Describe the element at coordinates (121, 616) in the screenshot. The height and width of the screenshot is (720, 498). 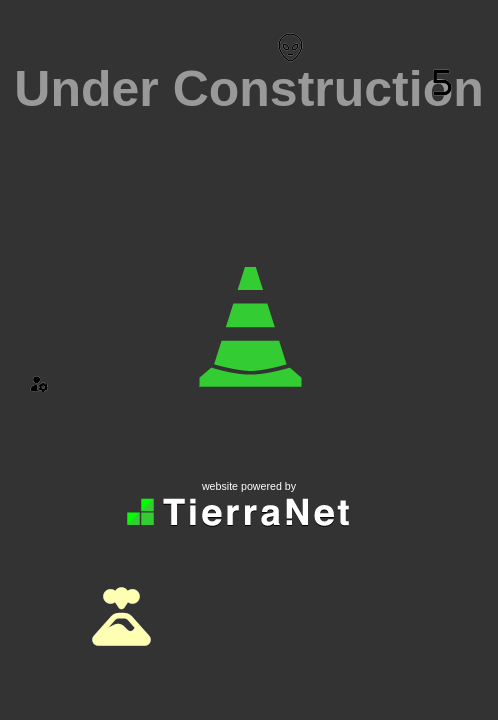
I see `indicates volcanic or geothermal activity` at that location.